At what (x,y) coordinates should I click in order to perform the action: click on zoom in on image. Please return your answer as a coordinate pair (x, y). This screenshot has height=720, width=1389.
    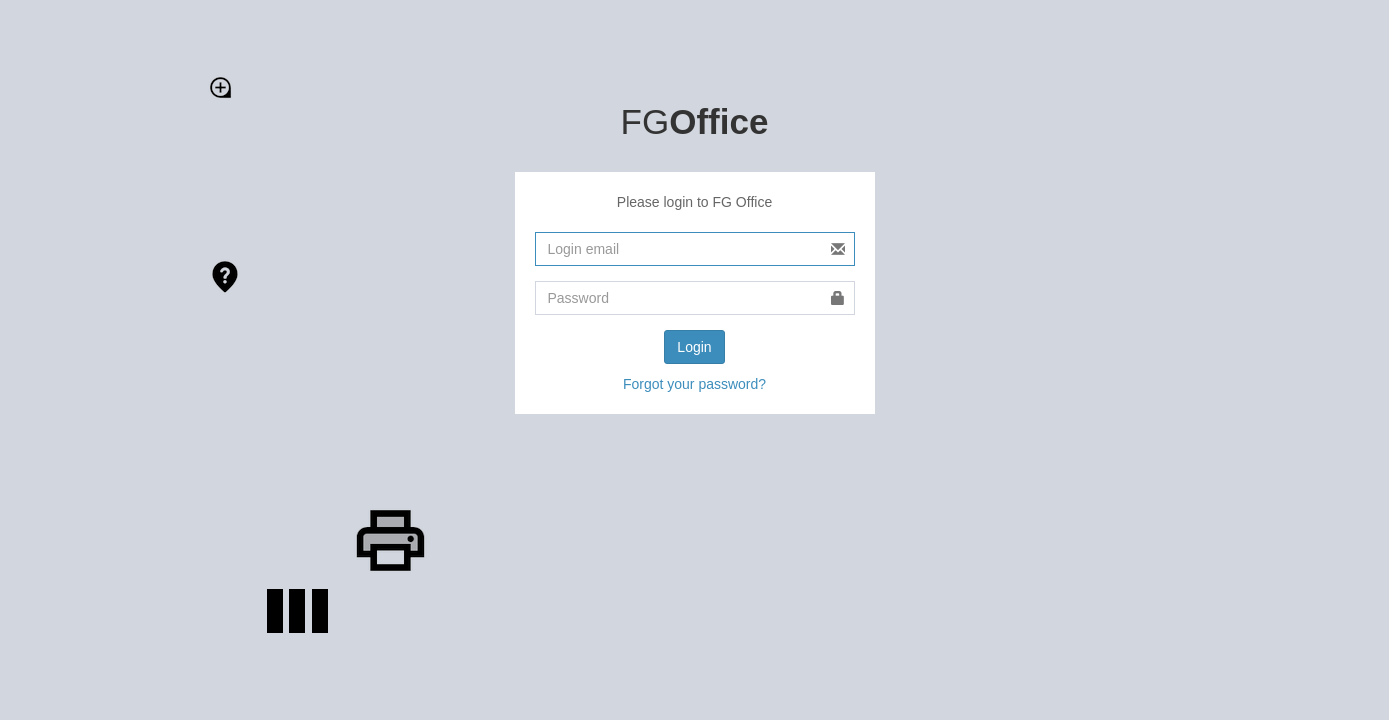
    Looking at the image, I should click on (220, 87).